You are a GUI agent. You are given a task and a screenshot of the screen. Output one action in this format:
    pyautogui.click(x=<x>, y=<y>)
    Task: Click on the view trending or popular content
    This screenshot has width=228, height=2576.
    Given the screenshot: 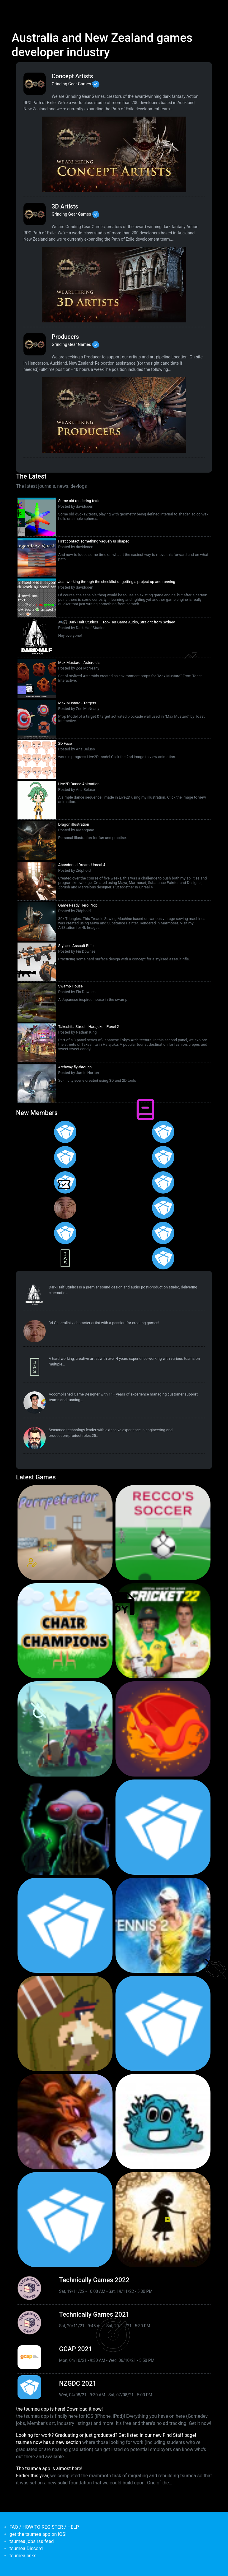 What is the action you would take?
    pyautogui.click(x=191, y=656)
    